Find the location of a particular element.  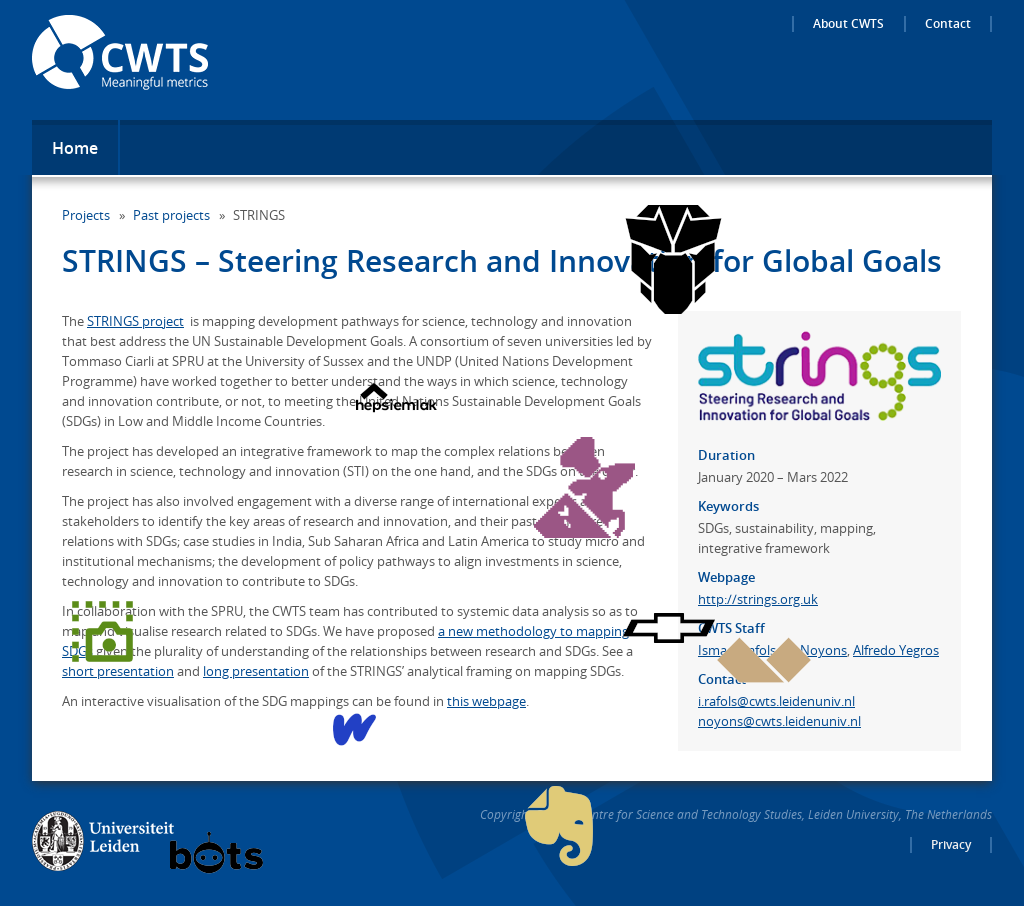

PrimeVue UI component library logo is located at coordinates (673, 259).